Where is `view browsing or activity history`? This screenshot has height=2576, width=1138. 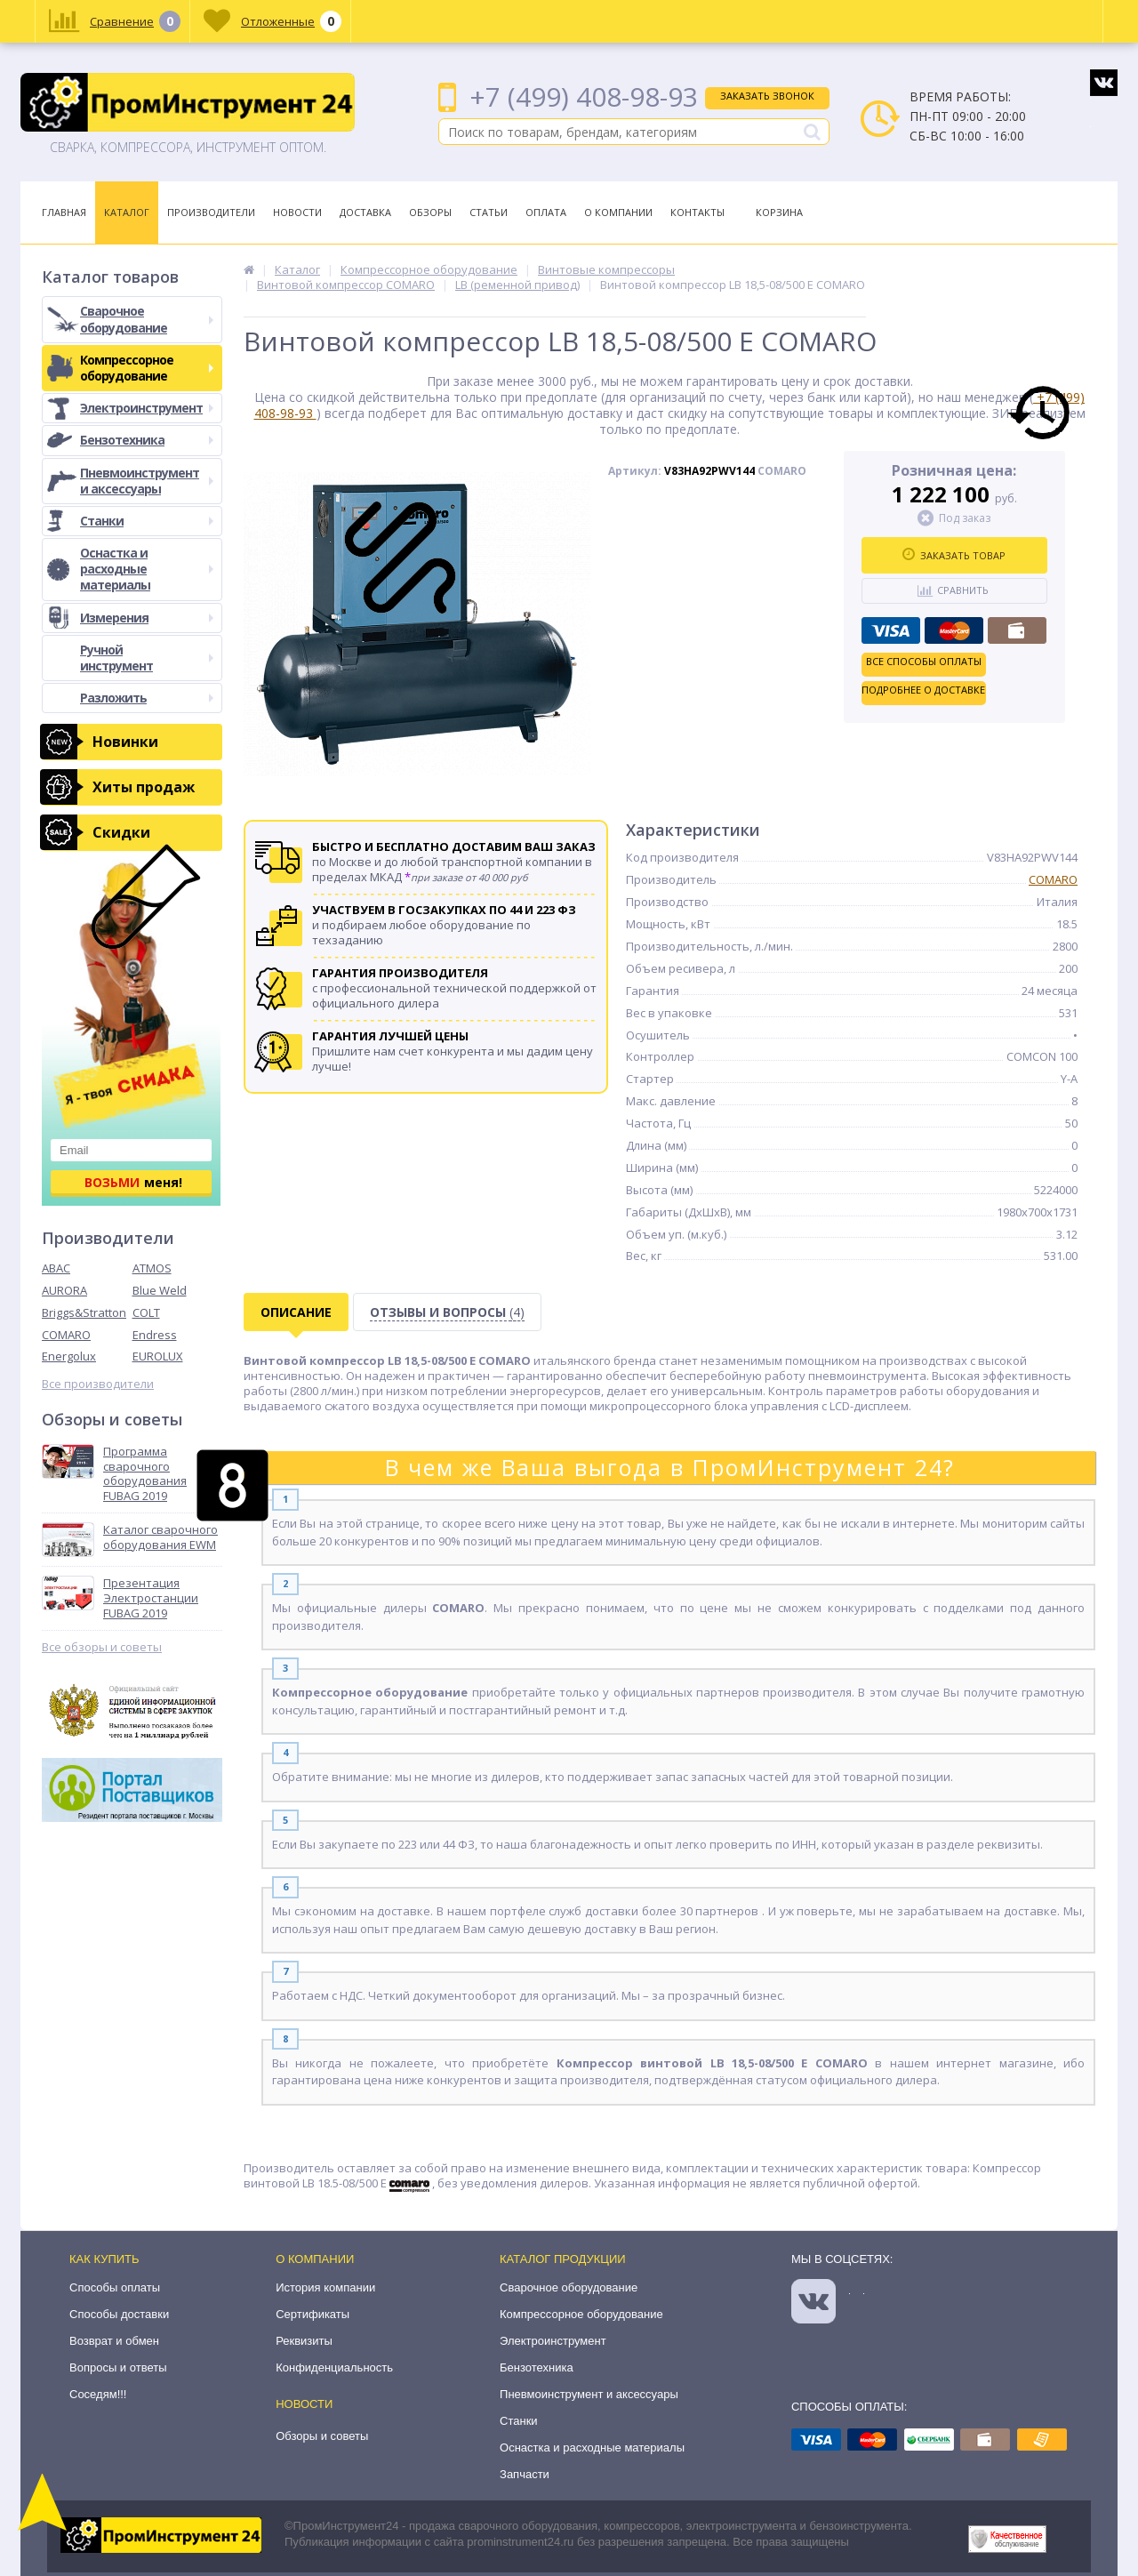 view browsing or activity history is located at coordinates (1040, 413).